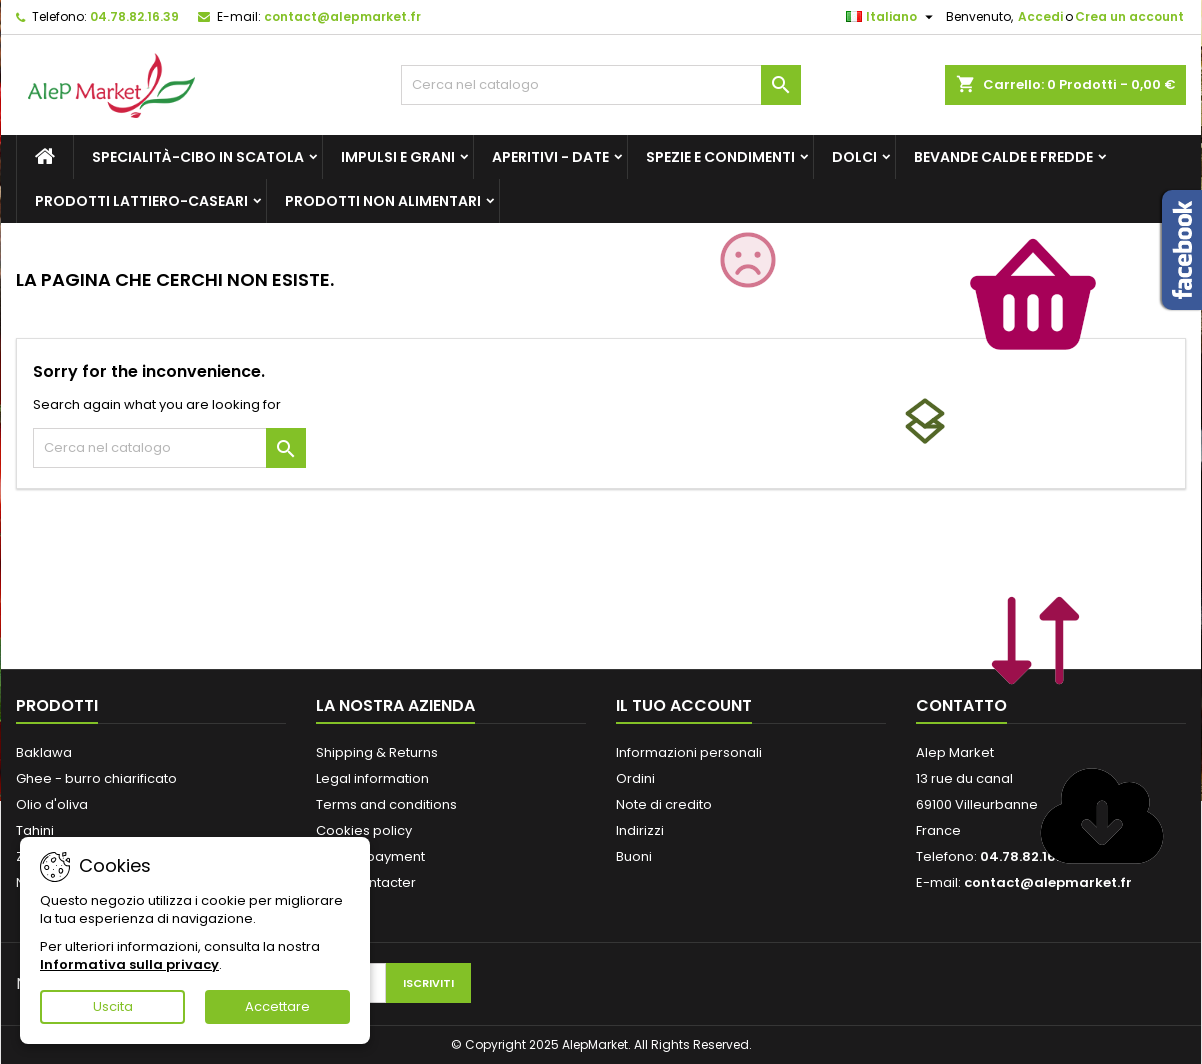  Describe the element at coordinates (1033, 298) in the screenshot. I see `view your shopping basket` at that location.